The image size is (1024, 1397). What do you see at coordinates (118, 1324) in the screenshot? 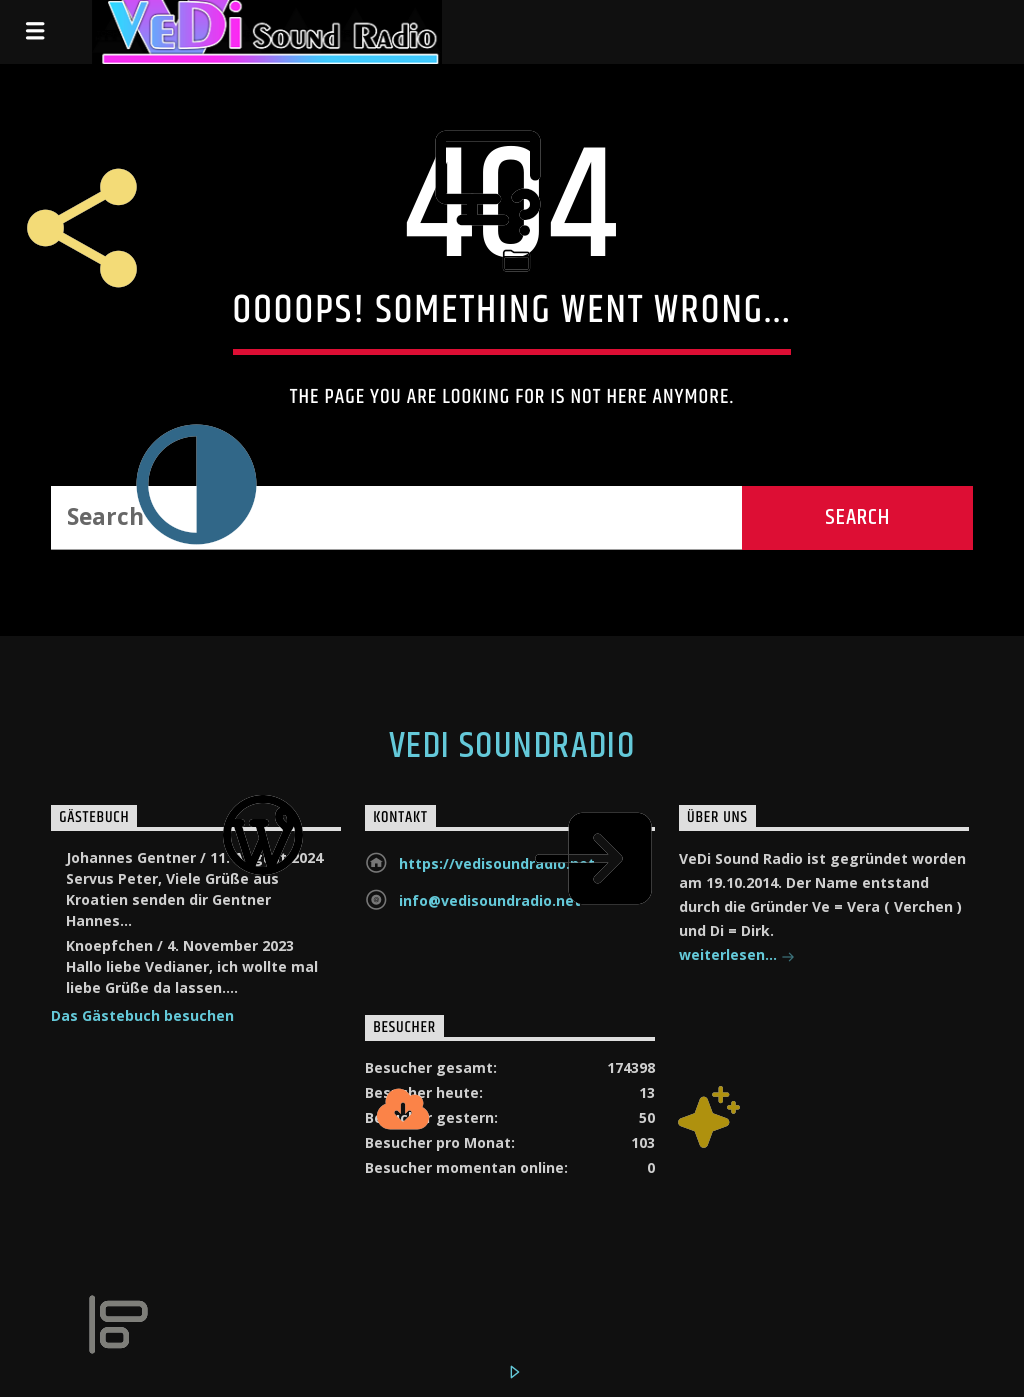
I see `align items to the start vertically` at bounding box center [118, 1324].